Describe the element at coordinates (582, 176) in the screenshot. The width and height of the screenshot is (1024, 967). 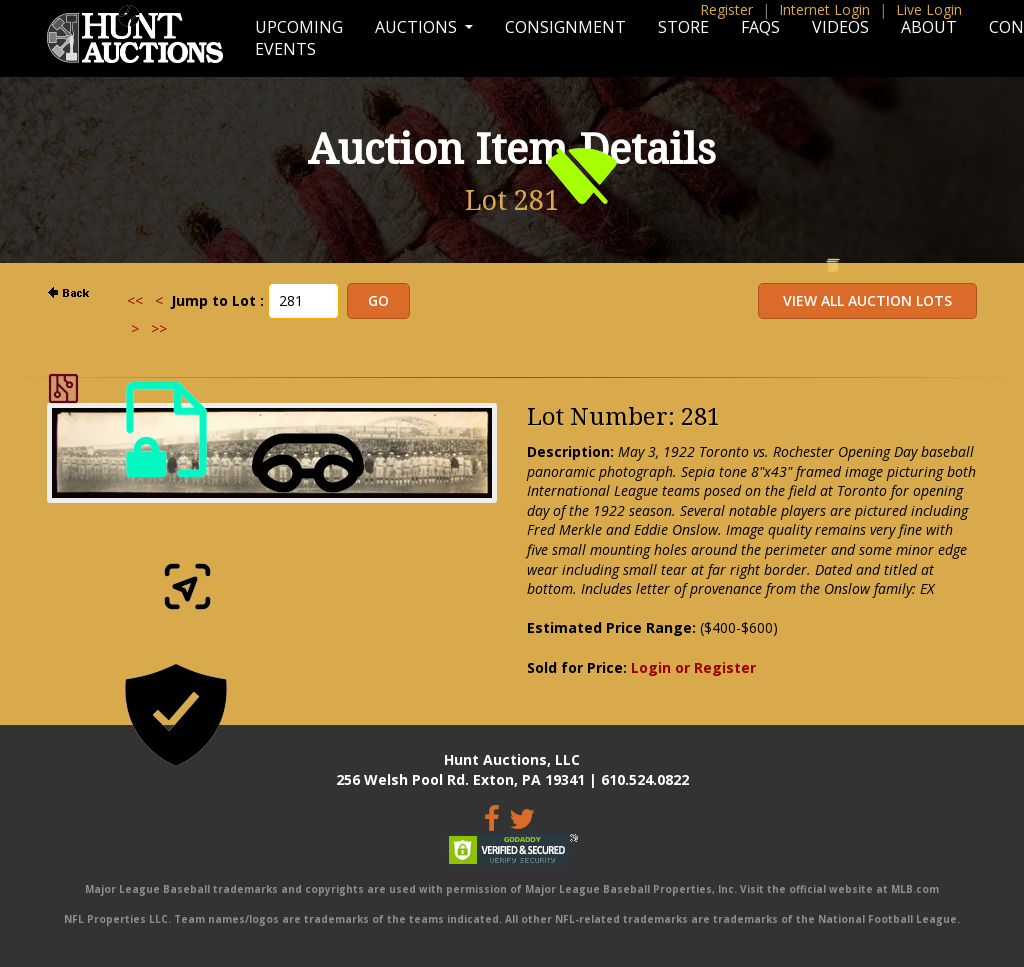
I see `indicates no wifi connection available` at that location.